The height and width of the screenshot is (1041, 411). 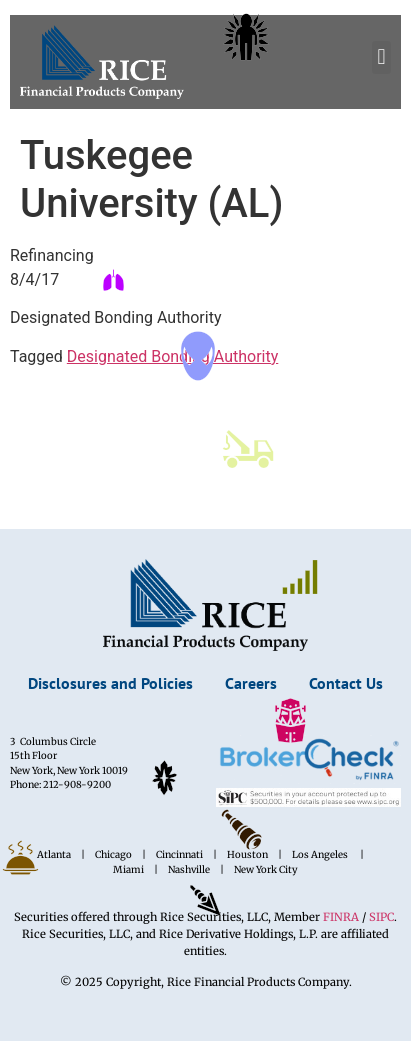 I want to click on collect or view crystals/gems in inventory, so click(x=164, y=778).